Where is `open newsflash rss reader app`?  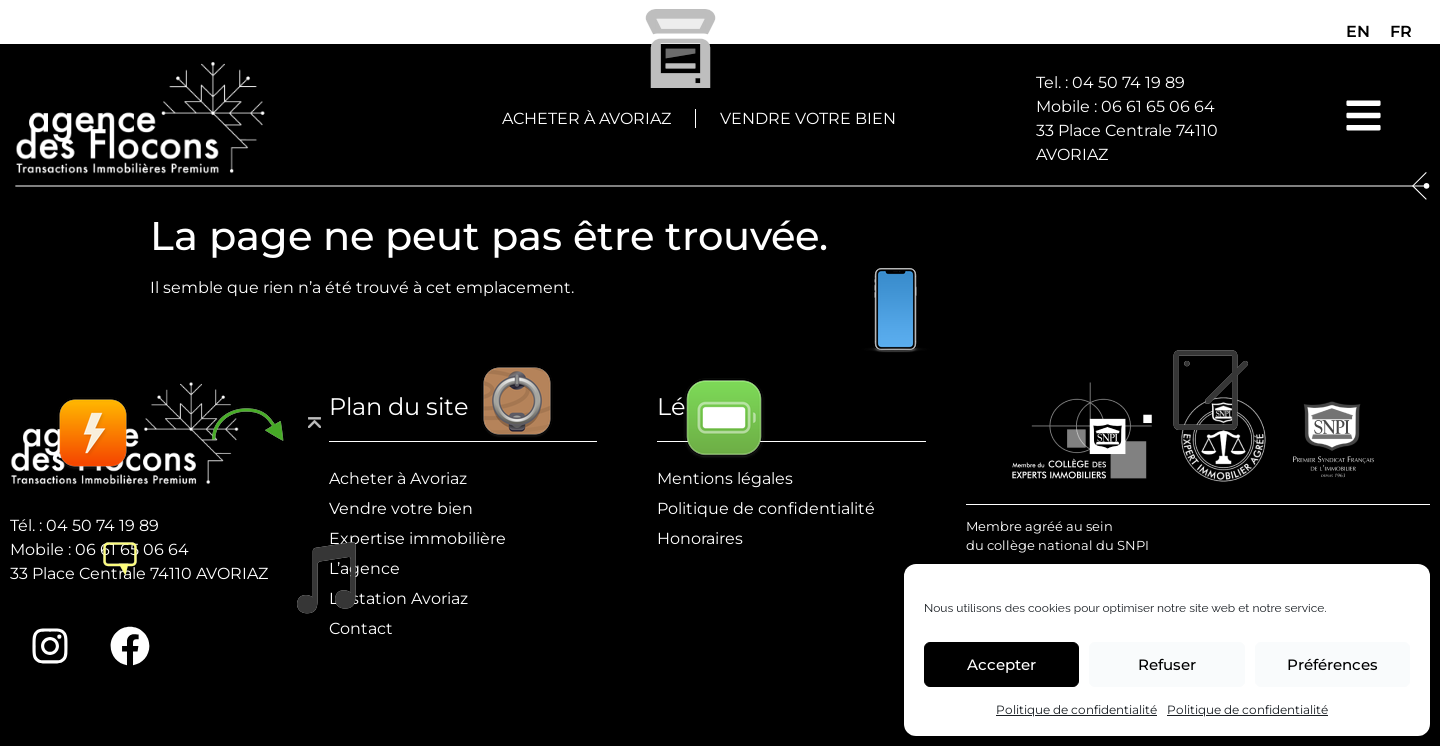
open newsflash rss reader app is located at coordinates (93, 433).